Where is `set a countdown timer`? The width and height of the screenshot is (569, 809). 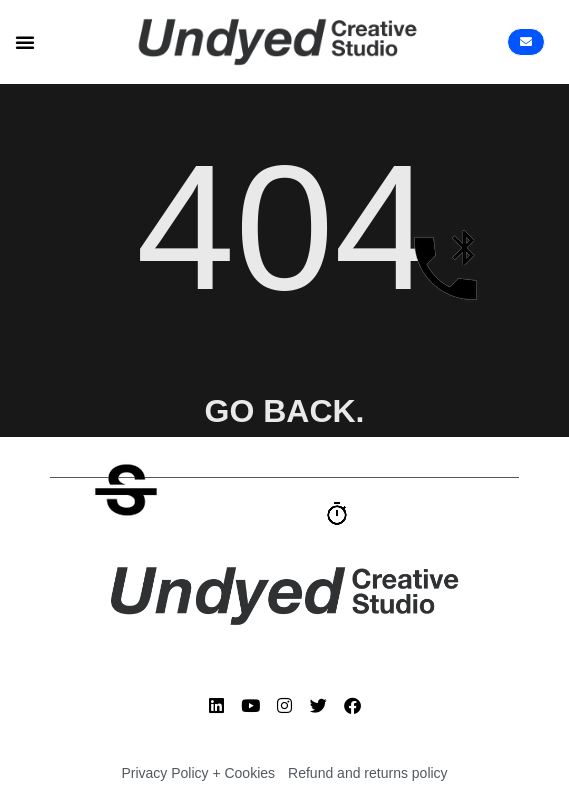
set a countdown timer is located at coordinates (337, 514).